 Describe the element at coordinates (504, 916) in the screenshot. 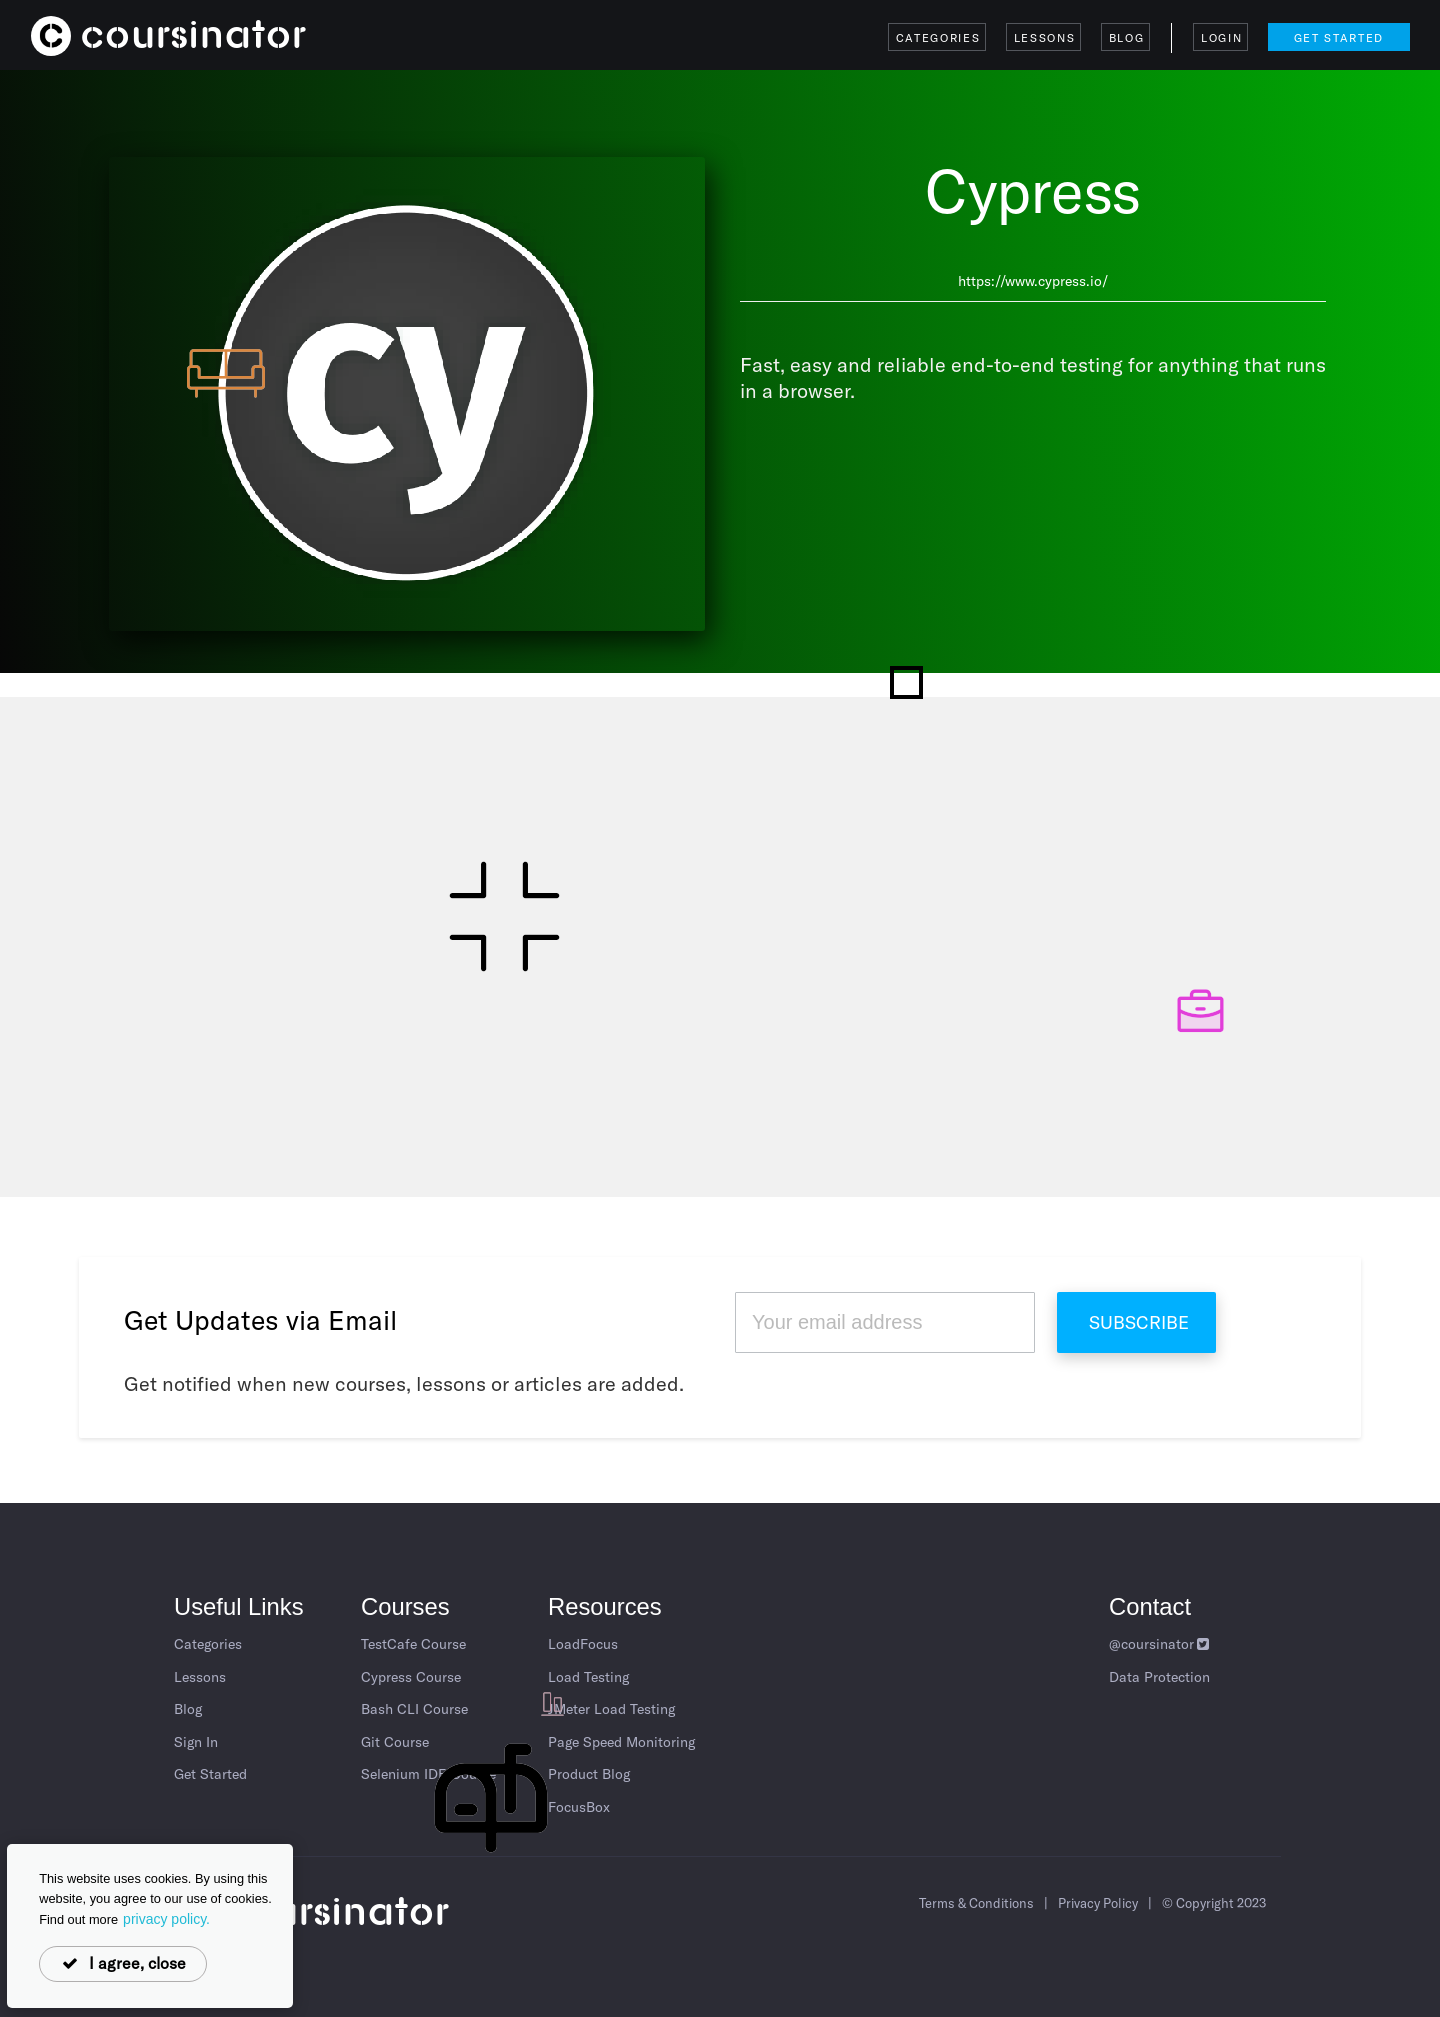

I see `exit fullscreen mode` at that location.